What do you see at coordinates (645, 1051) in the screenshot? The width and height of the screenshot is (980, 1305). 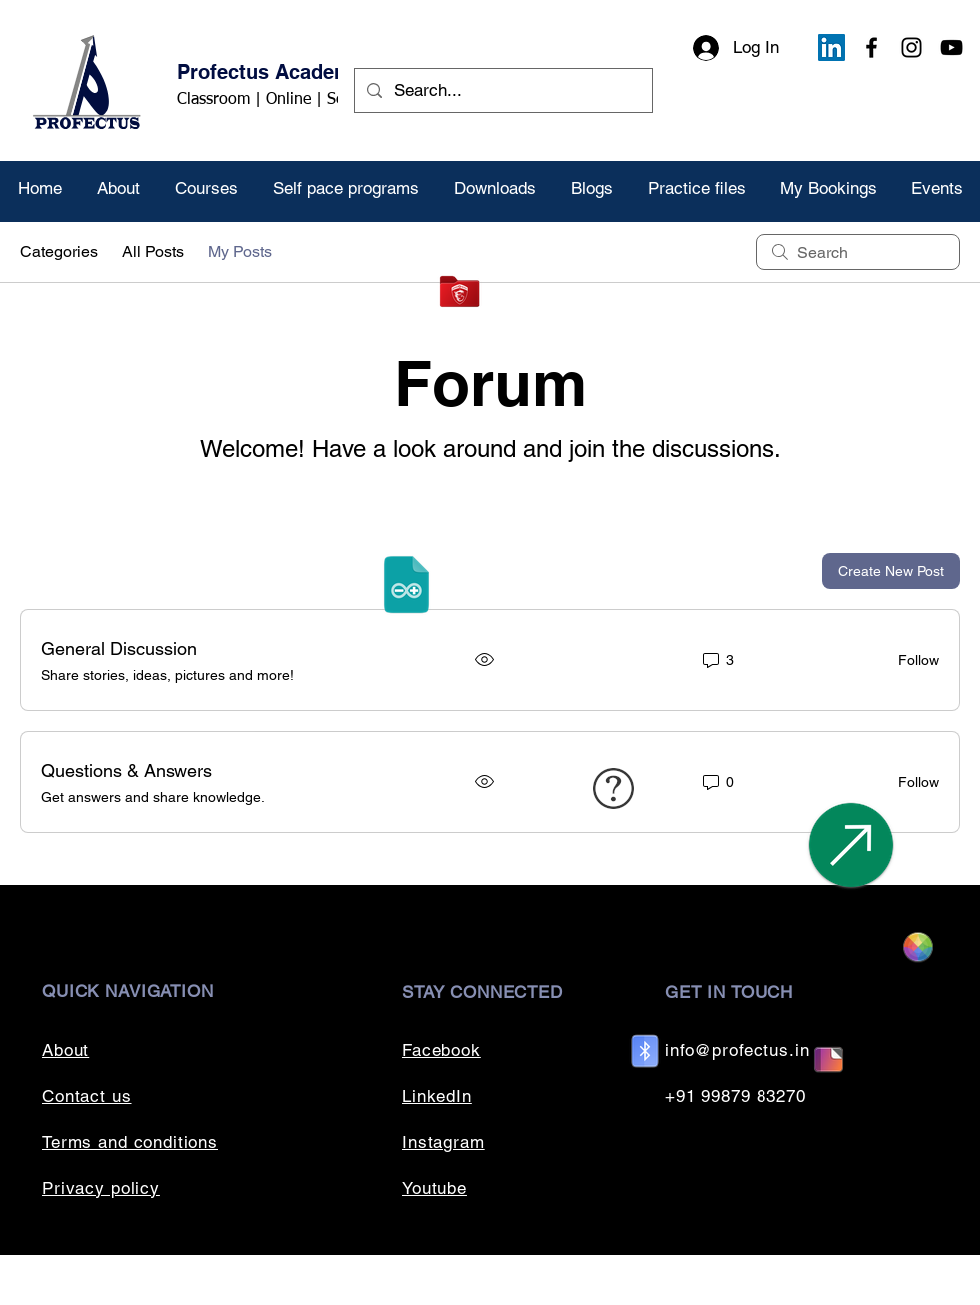 I see `indicates bluetooth is currently active` at bounding box center [645, 1051].